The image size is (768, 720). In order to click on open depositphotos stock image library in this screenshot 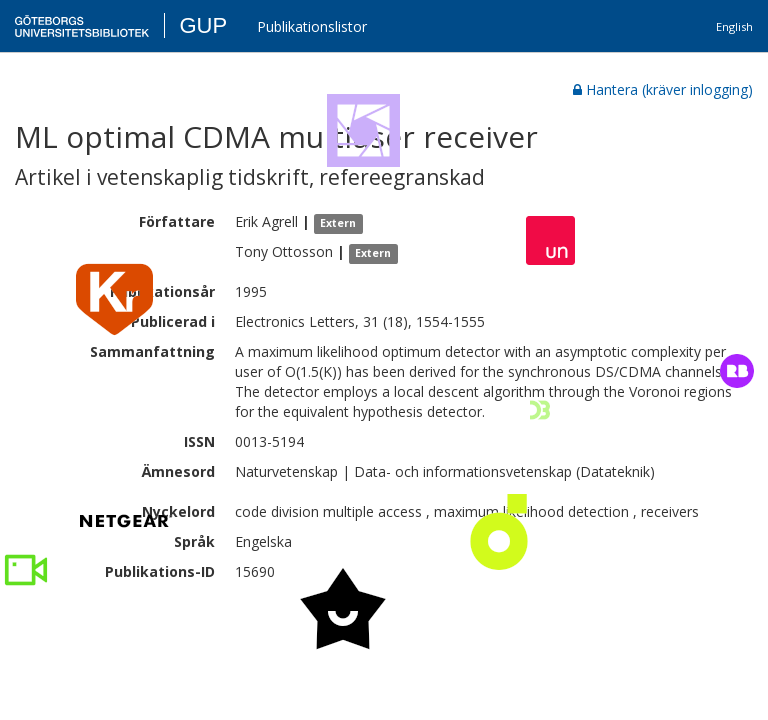, I will do `click(499, 532)`.